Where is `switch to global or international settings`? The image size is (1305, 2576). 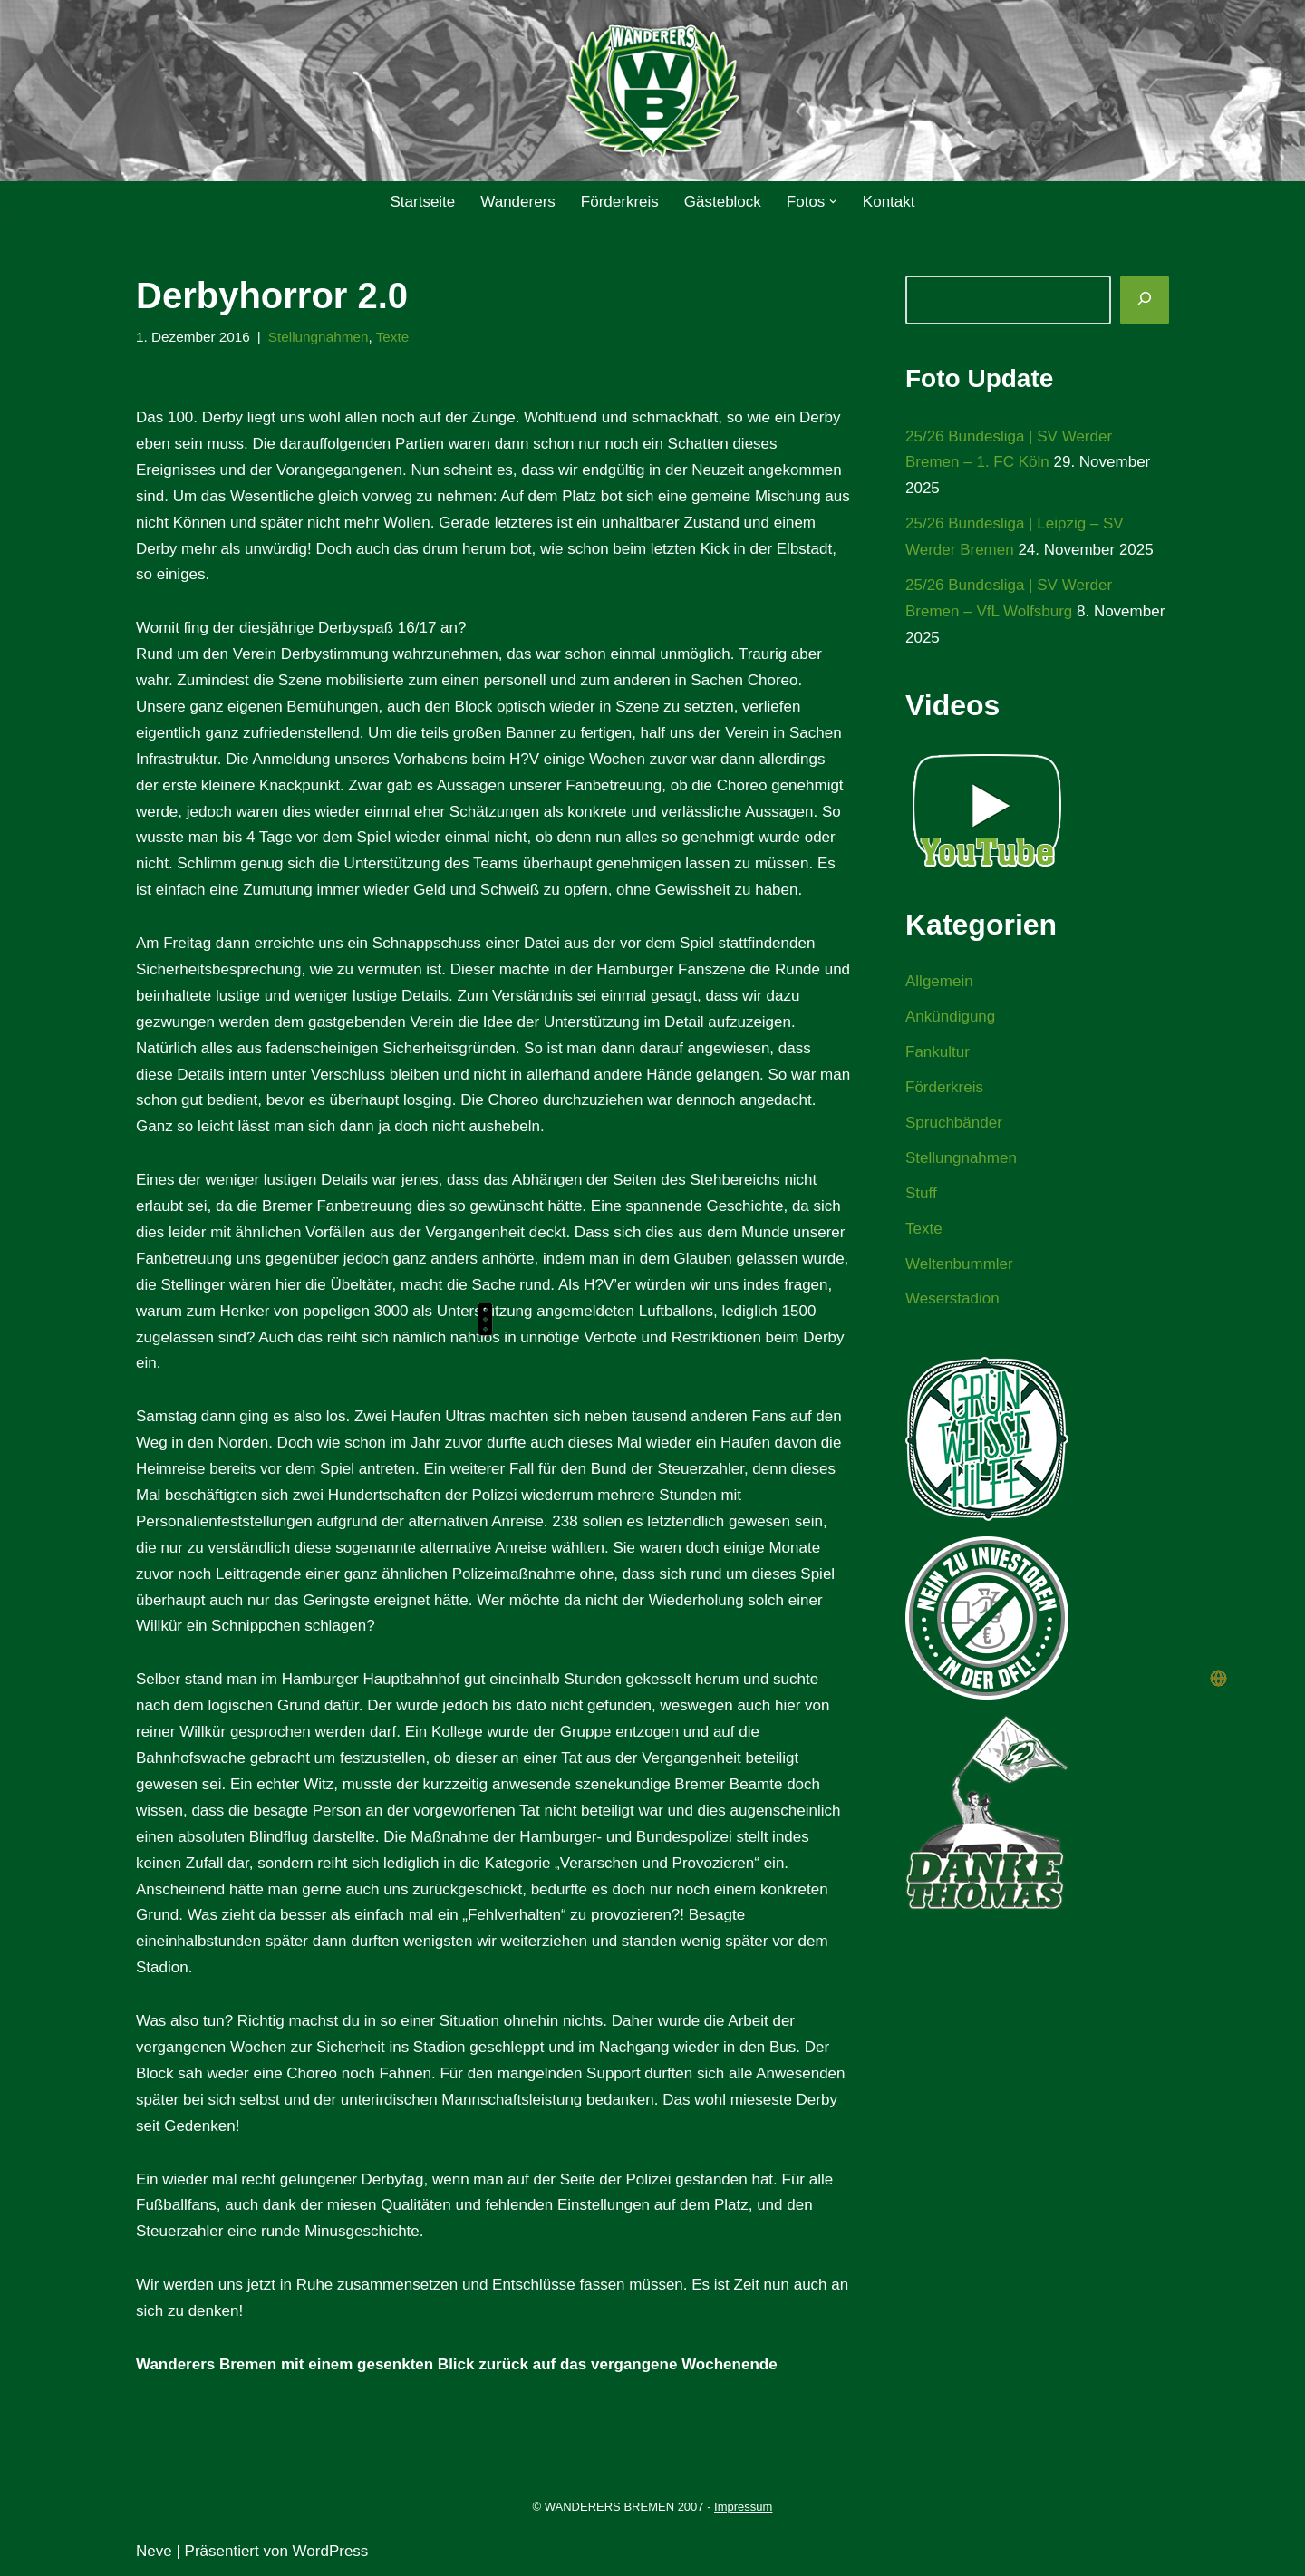 switch to global or international settings is located at coordinates (1218, 1678).